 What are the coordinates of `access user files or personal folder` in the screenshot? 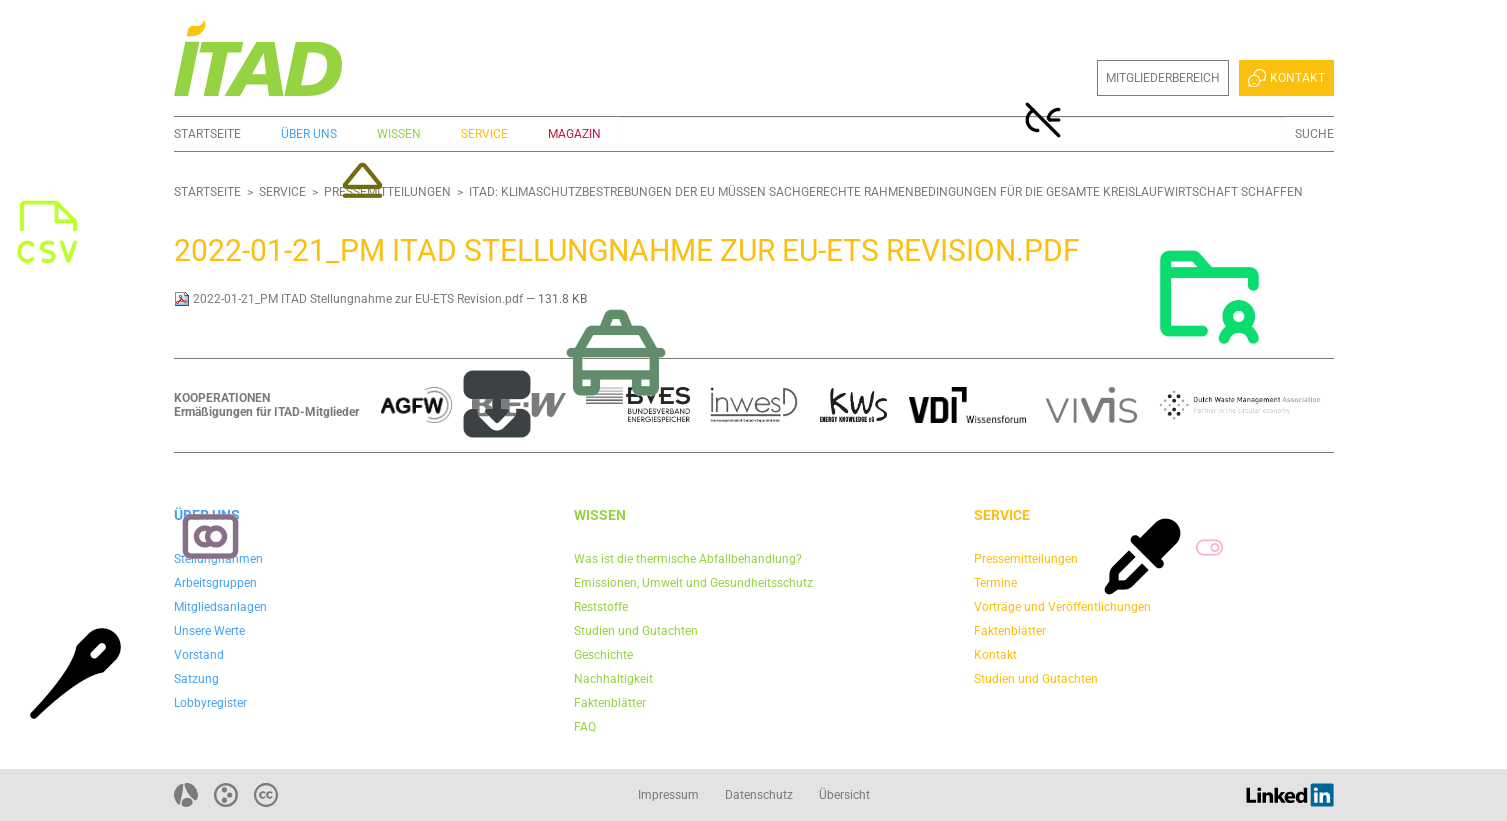 It's located at (1209, 294).